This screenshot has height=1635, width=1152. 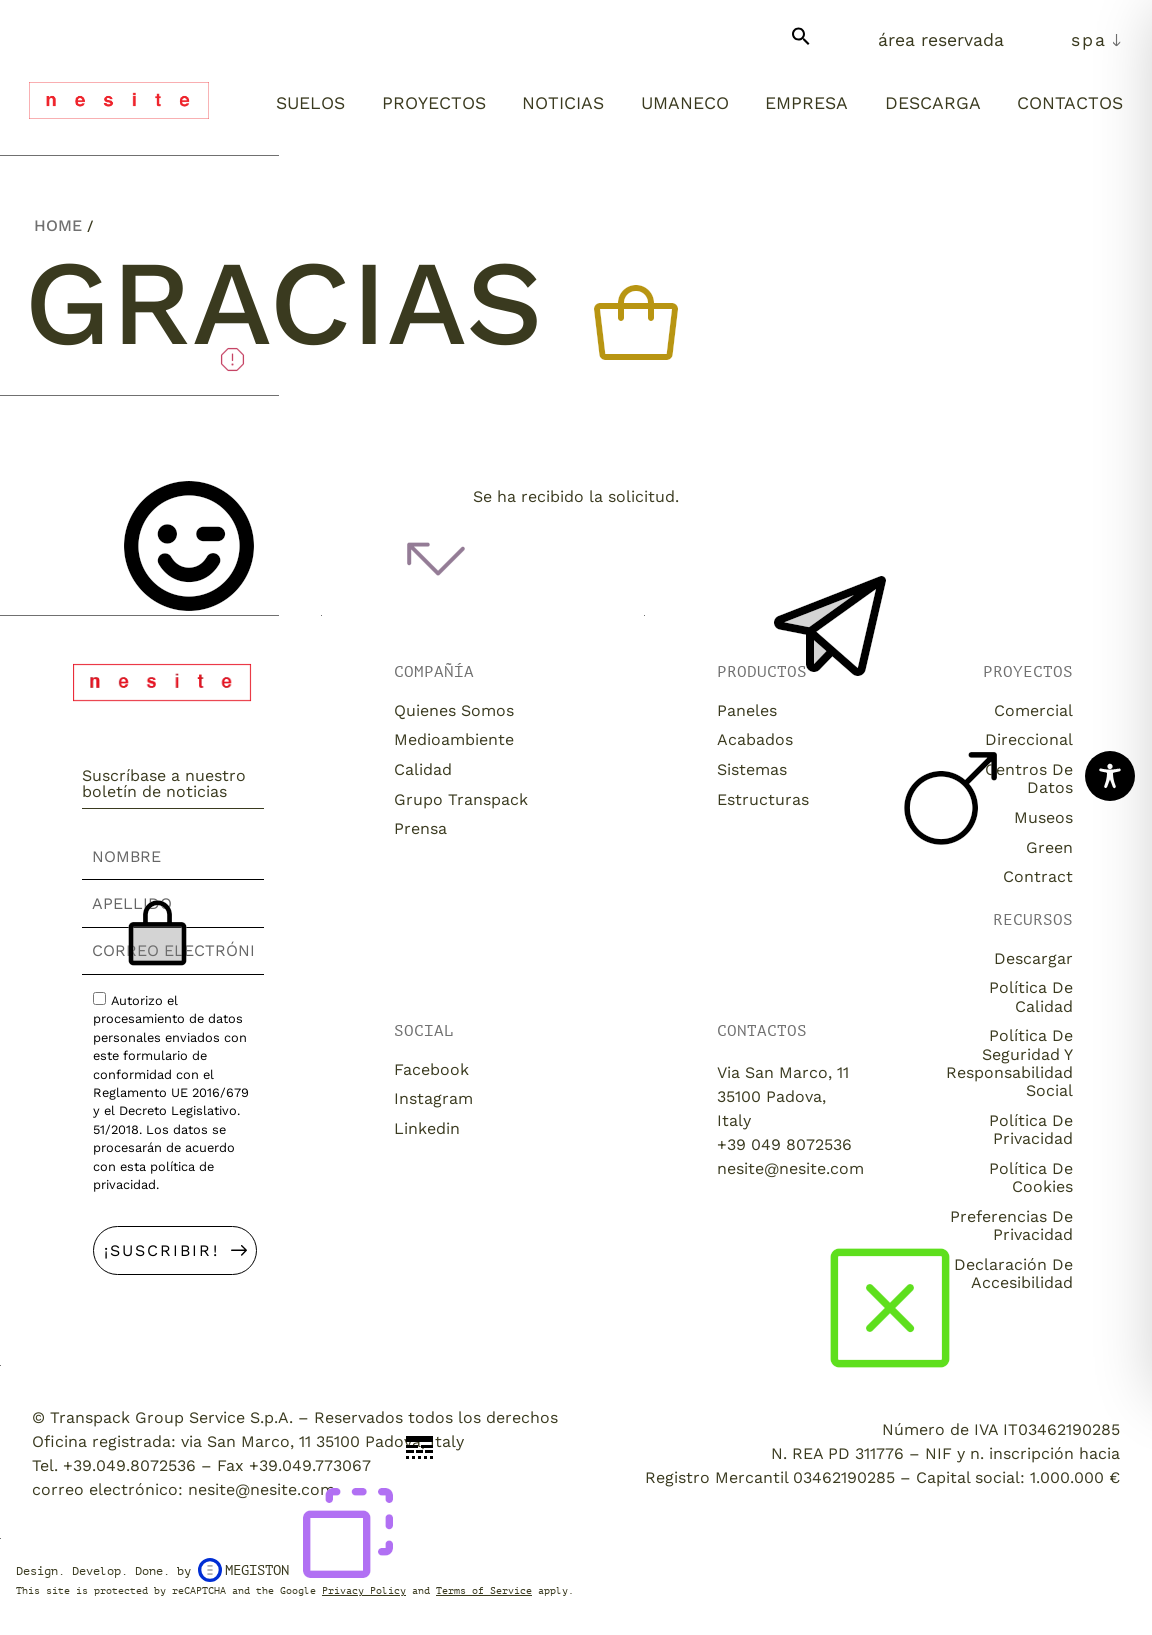 I want to click on close or dismiss a dialog box, so click(x=890, y=1308).